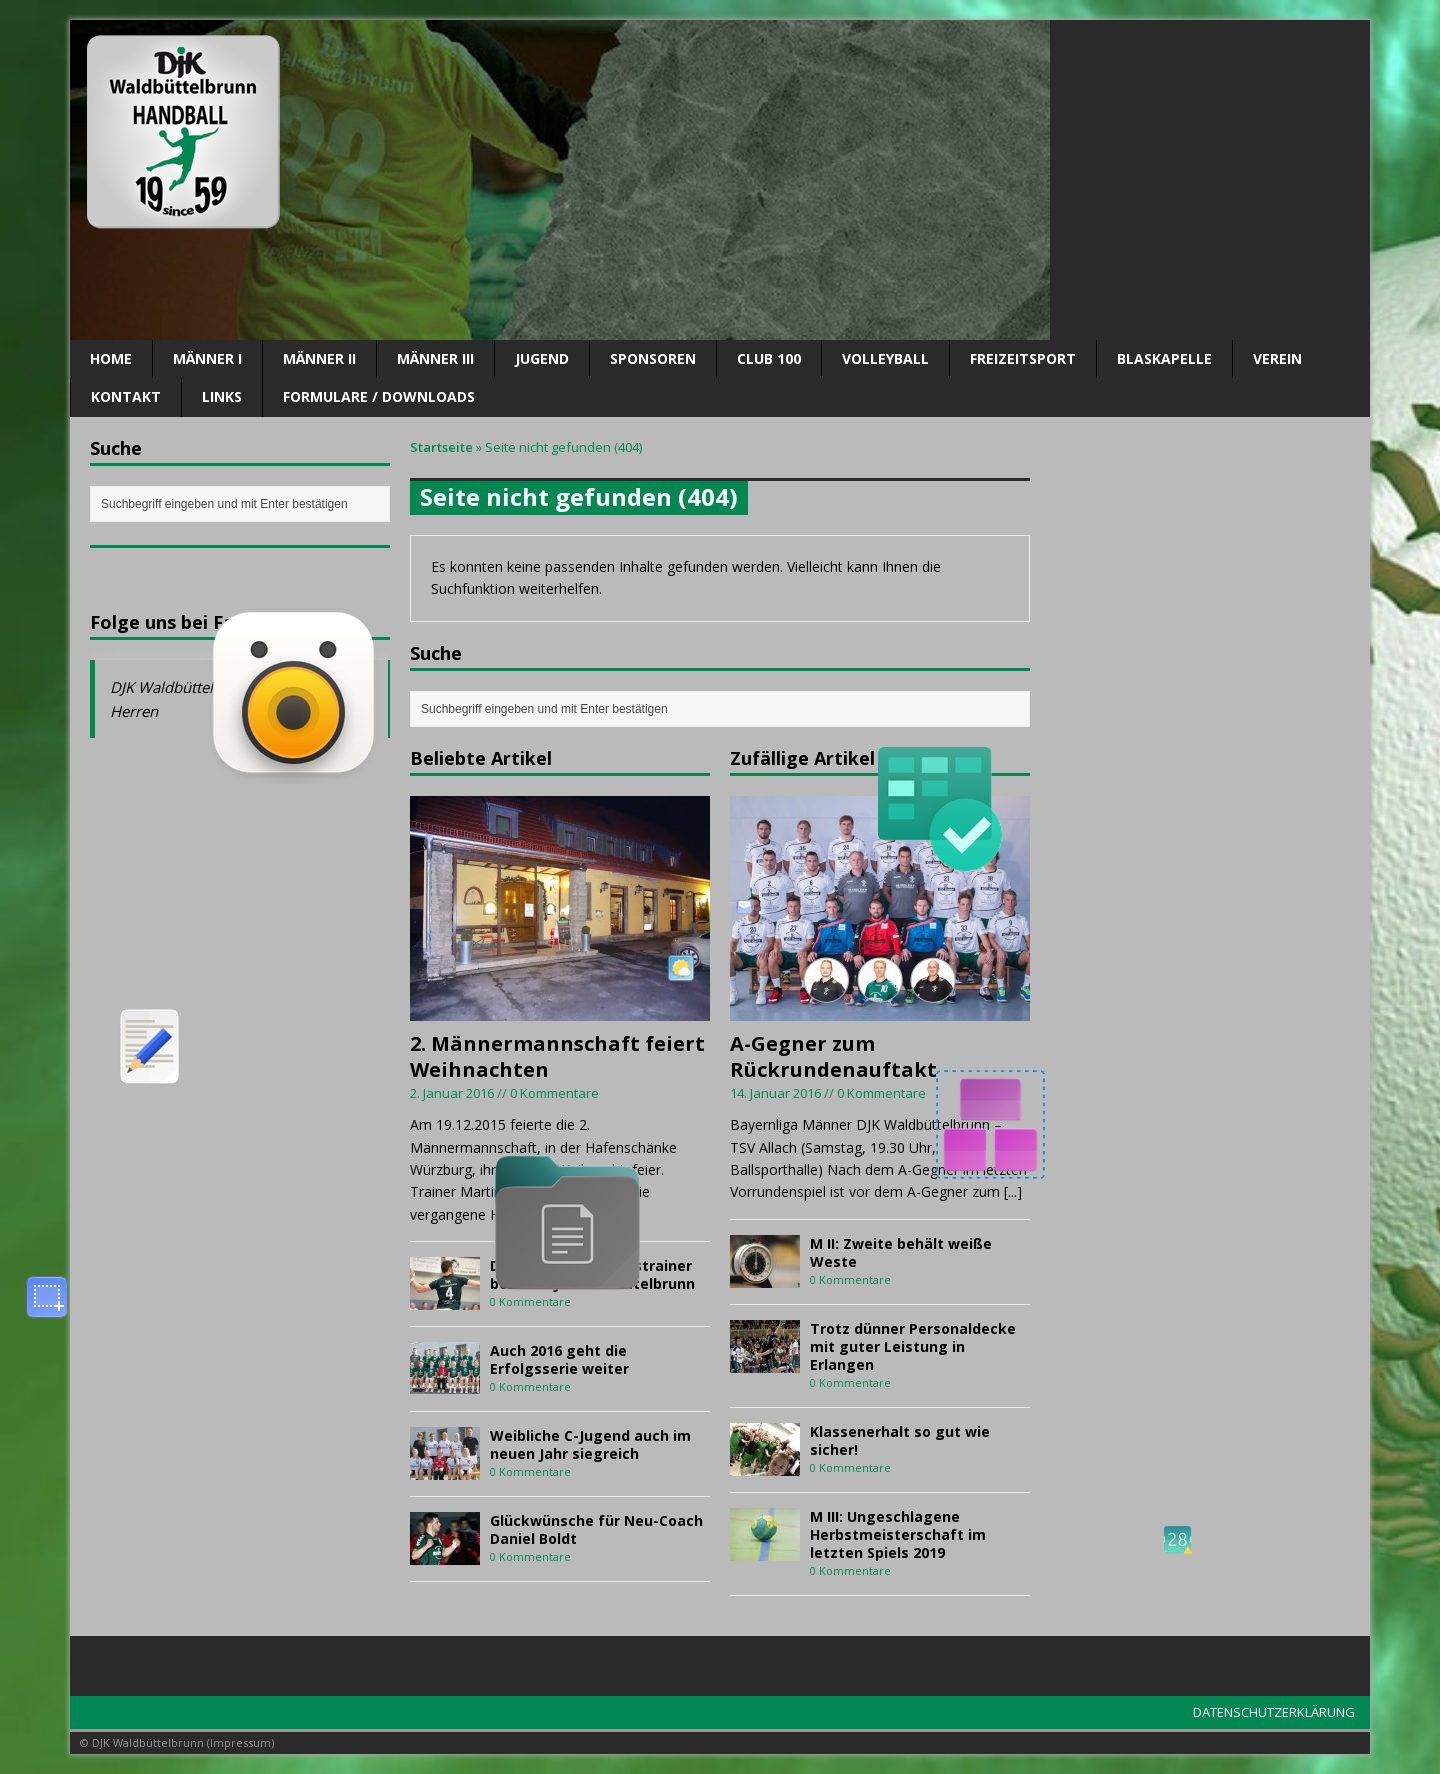 This screenshot has height=1774, width=1440. What do you see at coordinates (990, 1124) in the screenshot?
I see `select all items in the current view` at bounding box center [990, 1124].